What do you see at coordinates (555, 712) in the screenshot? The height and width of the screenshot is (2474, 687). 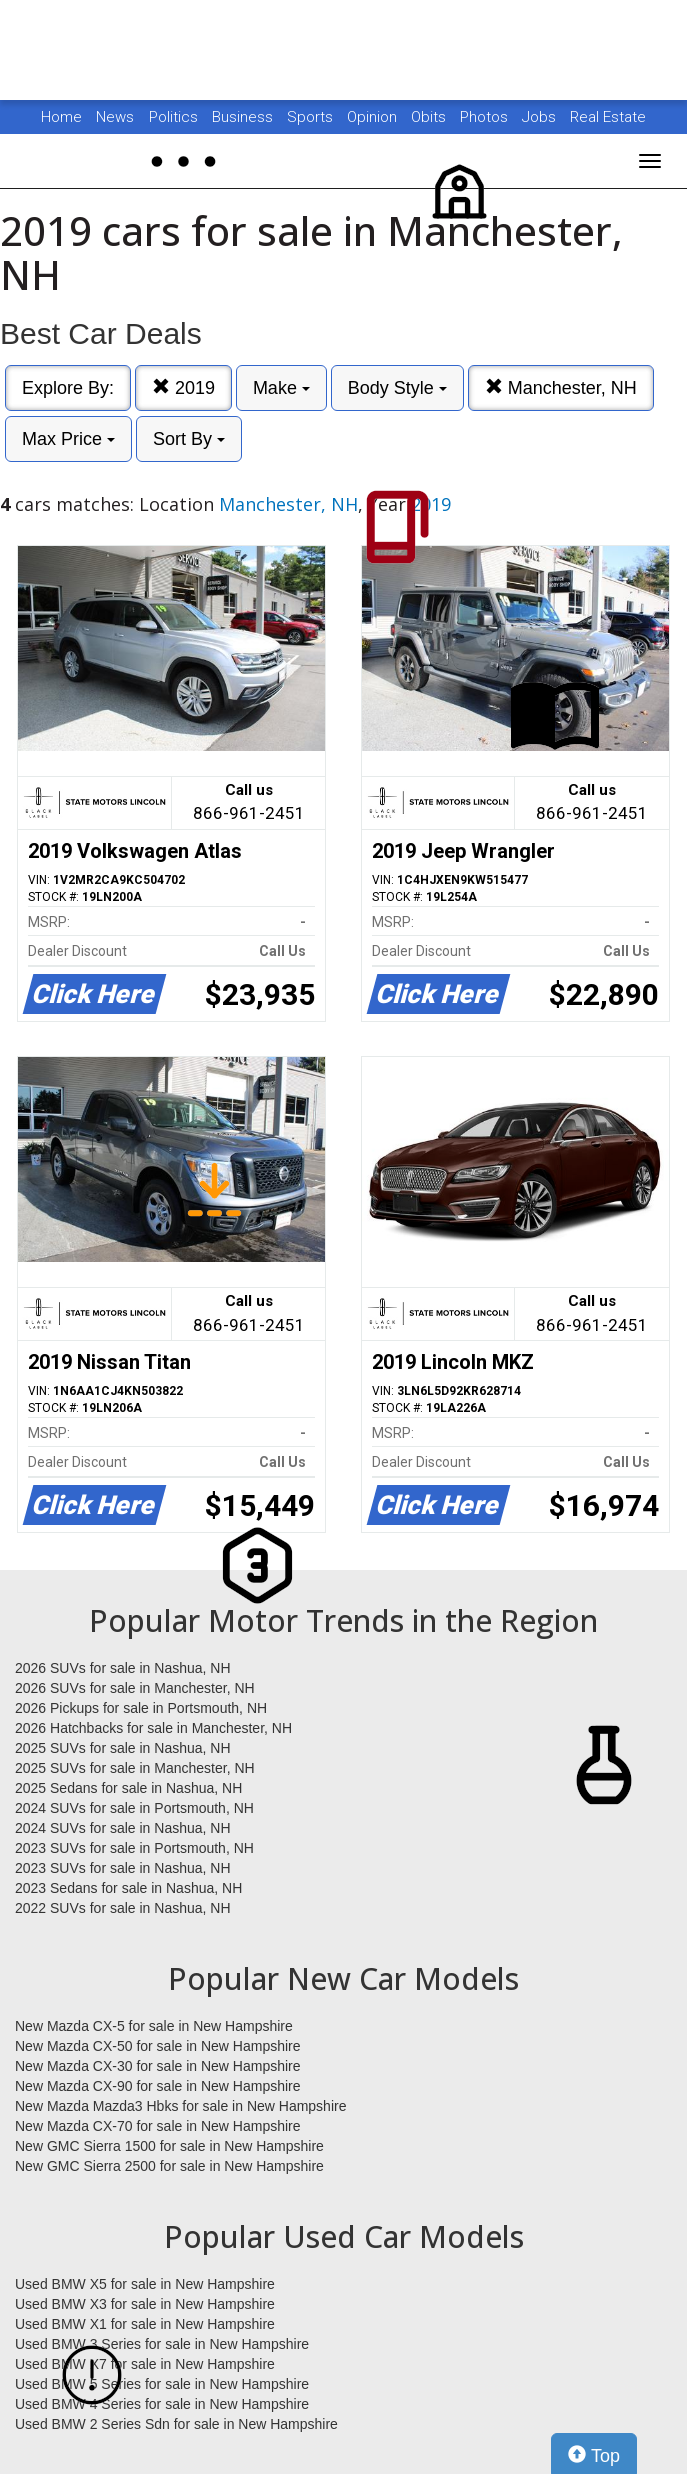 I see `import contacts from address book` at bounding box center [555, 712].